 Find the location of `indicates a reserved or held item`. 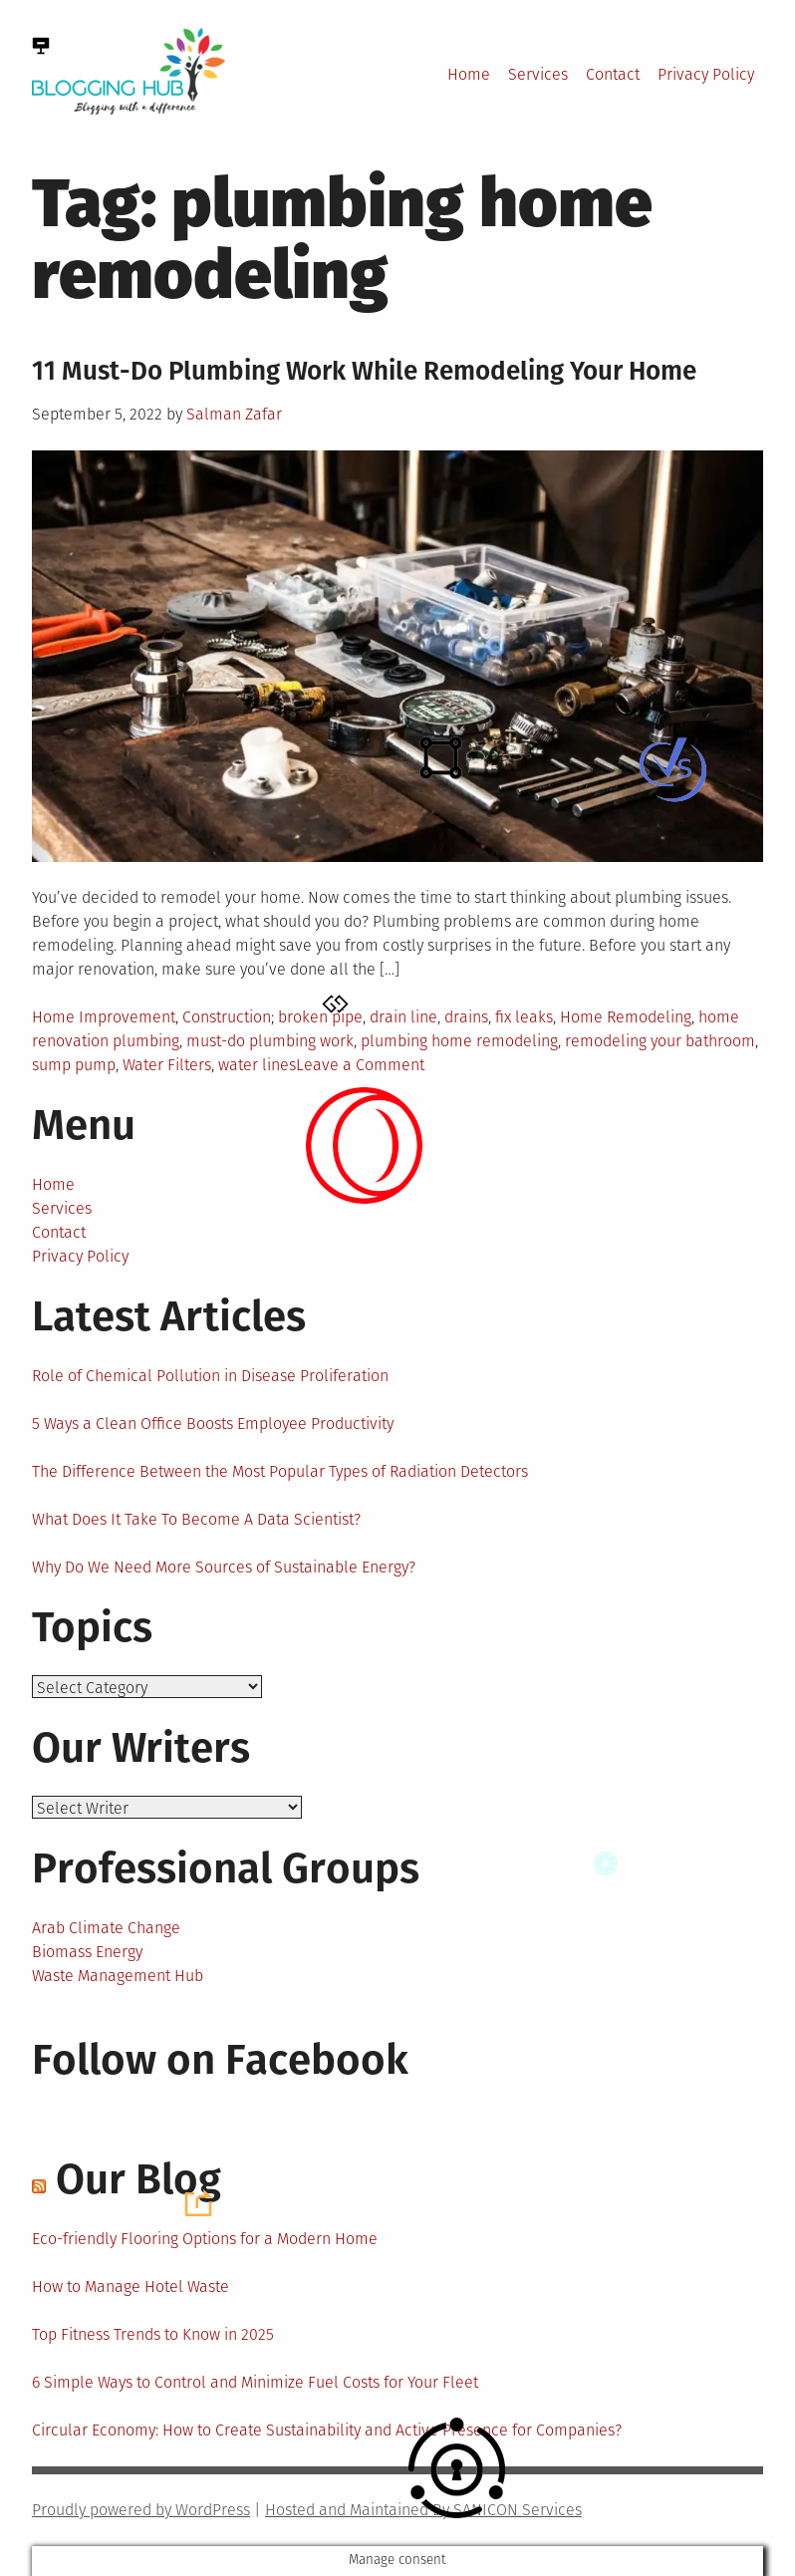

indicates a reserved or held item is located at coordinates (41, 46).